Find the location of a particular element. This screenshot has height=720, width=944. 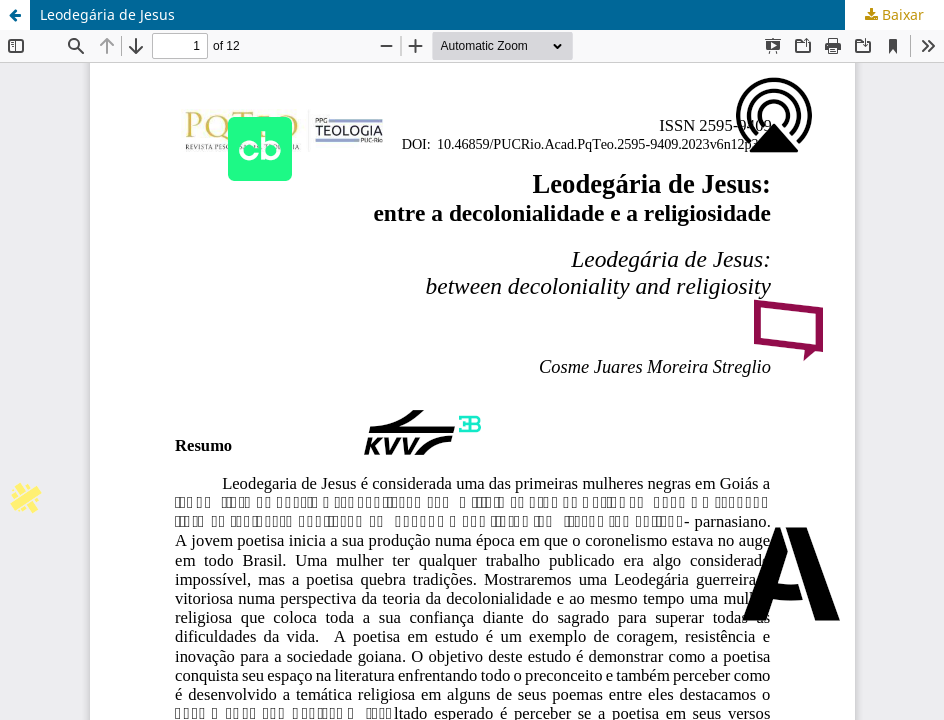

open XSplit broadcasting software is located at coordinates (788, 330).